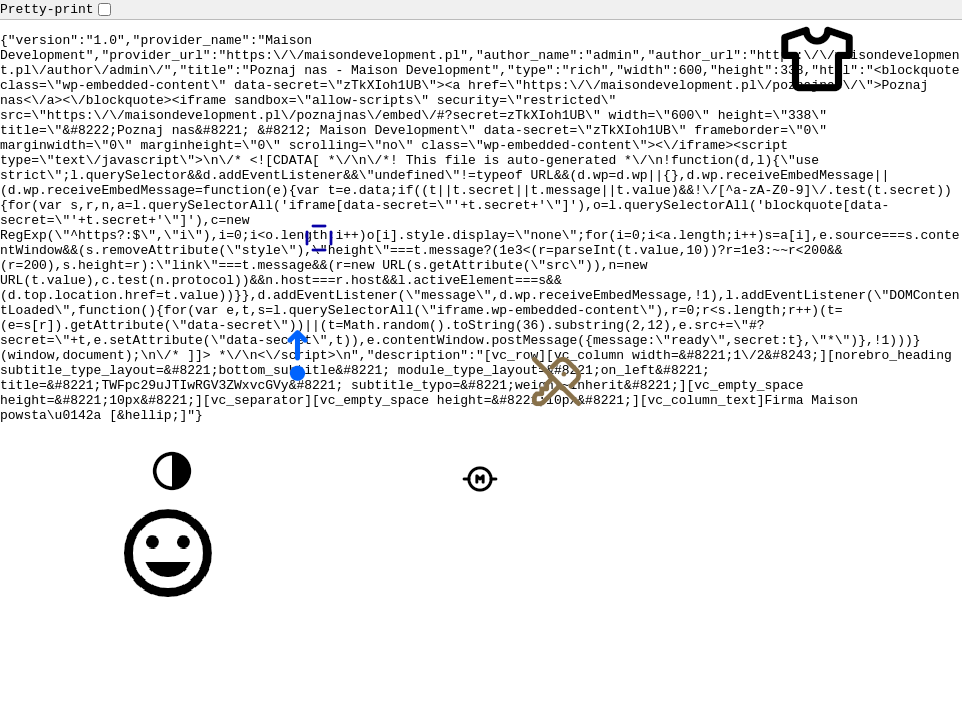 The width and height of the screenshot is (962, 720). I want to click on browse clothing or apparel items, so click(817, 59).